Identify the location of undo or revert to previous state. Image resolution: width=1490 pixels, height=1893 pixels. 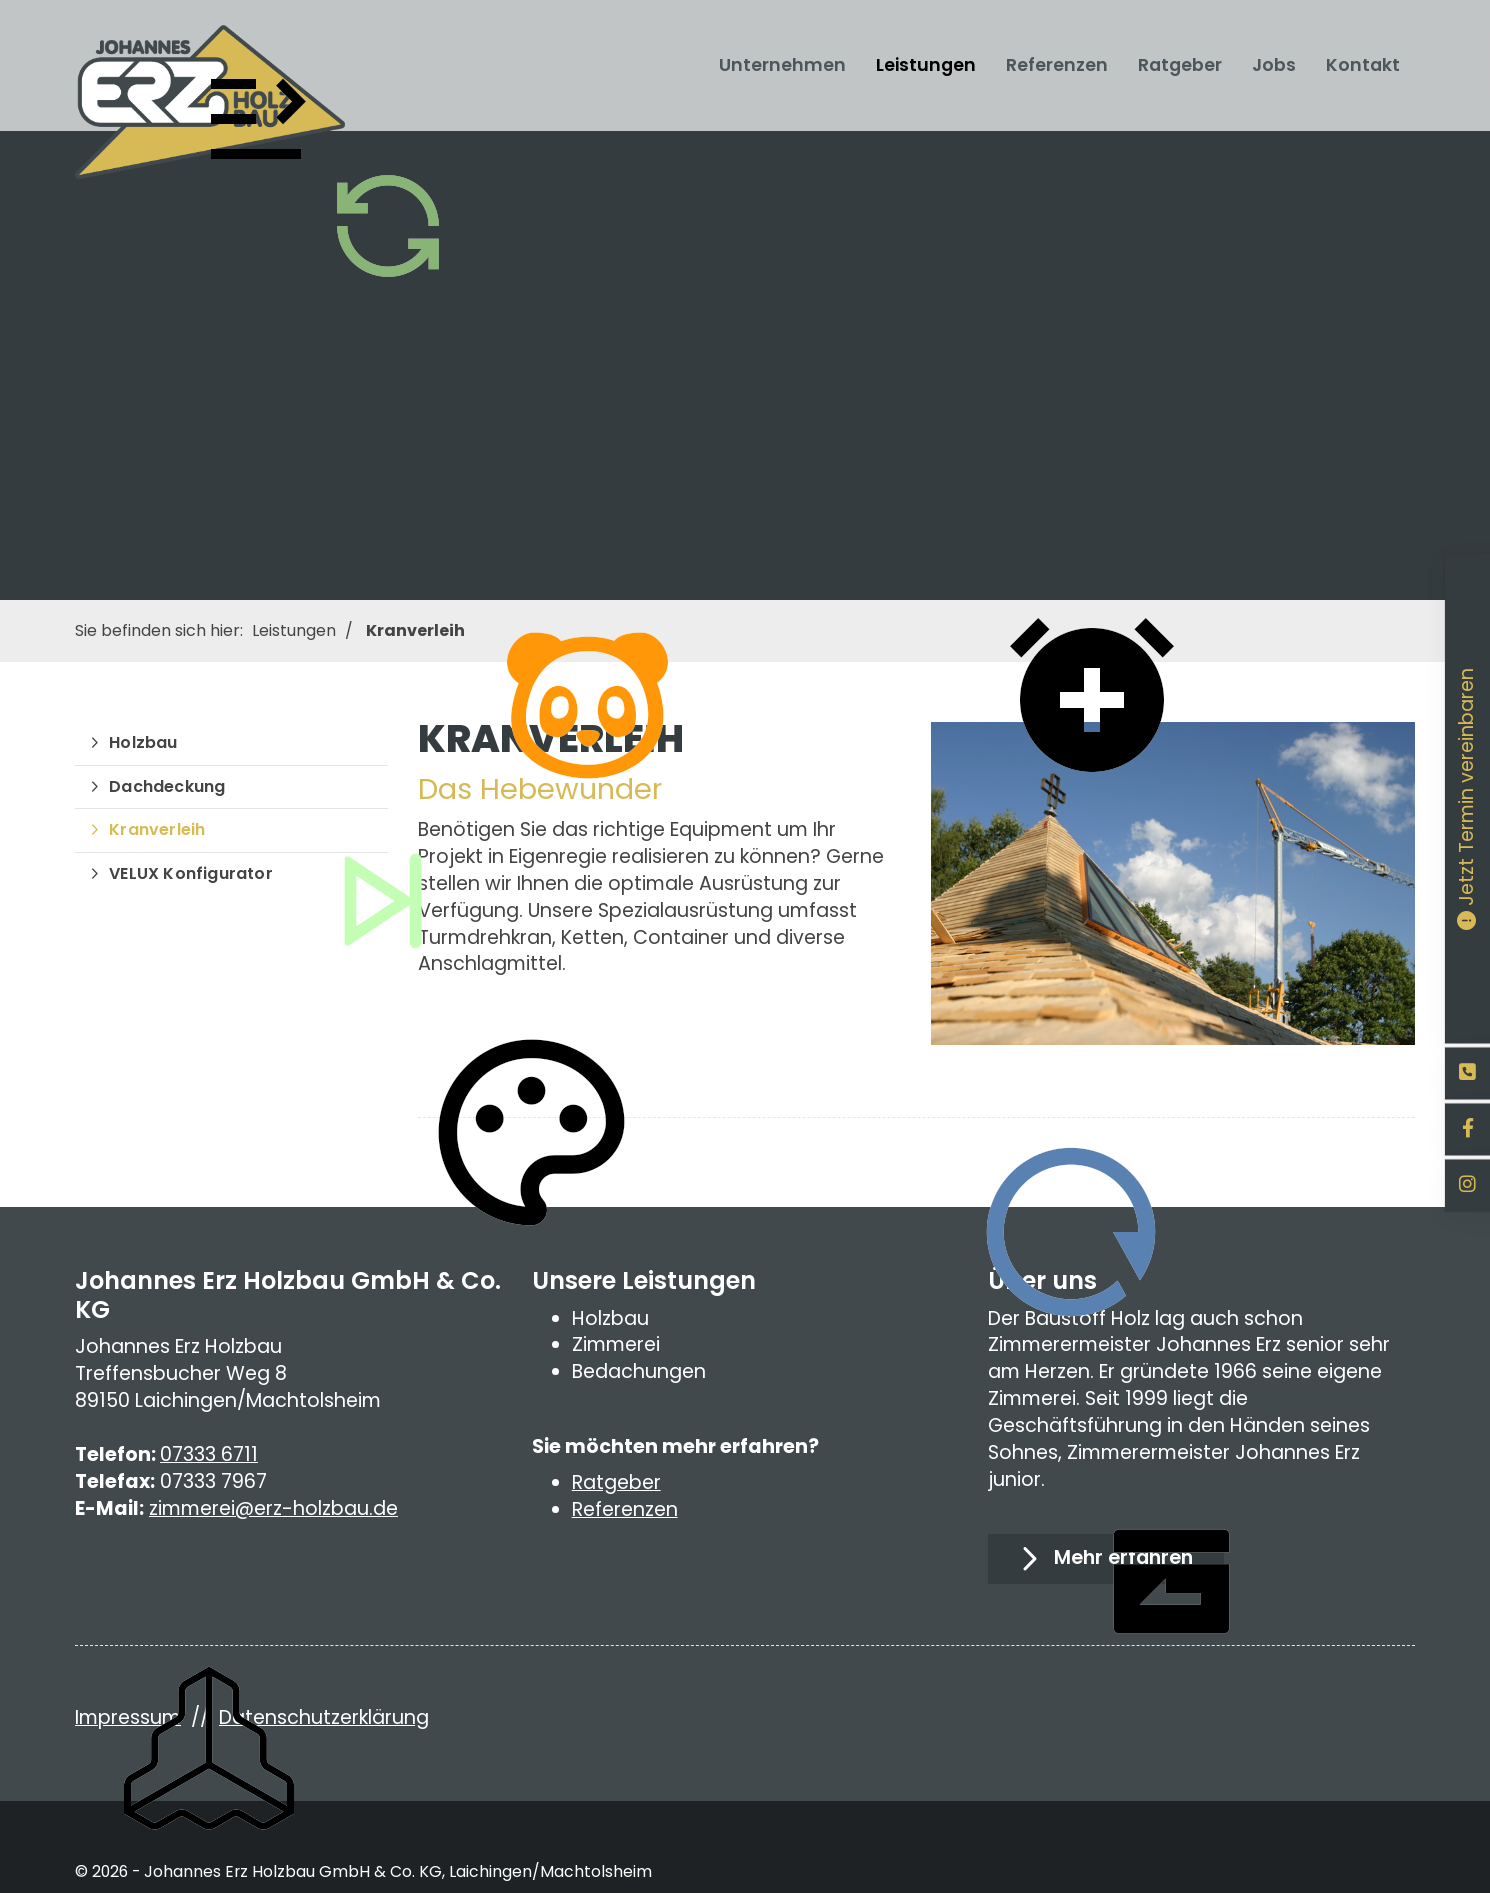
(388, 226).